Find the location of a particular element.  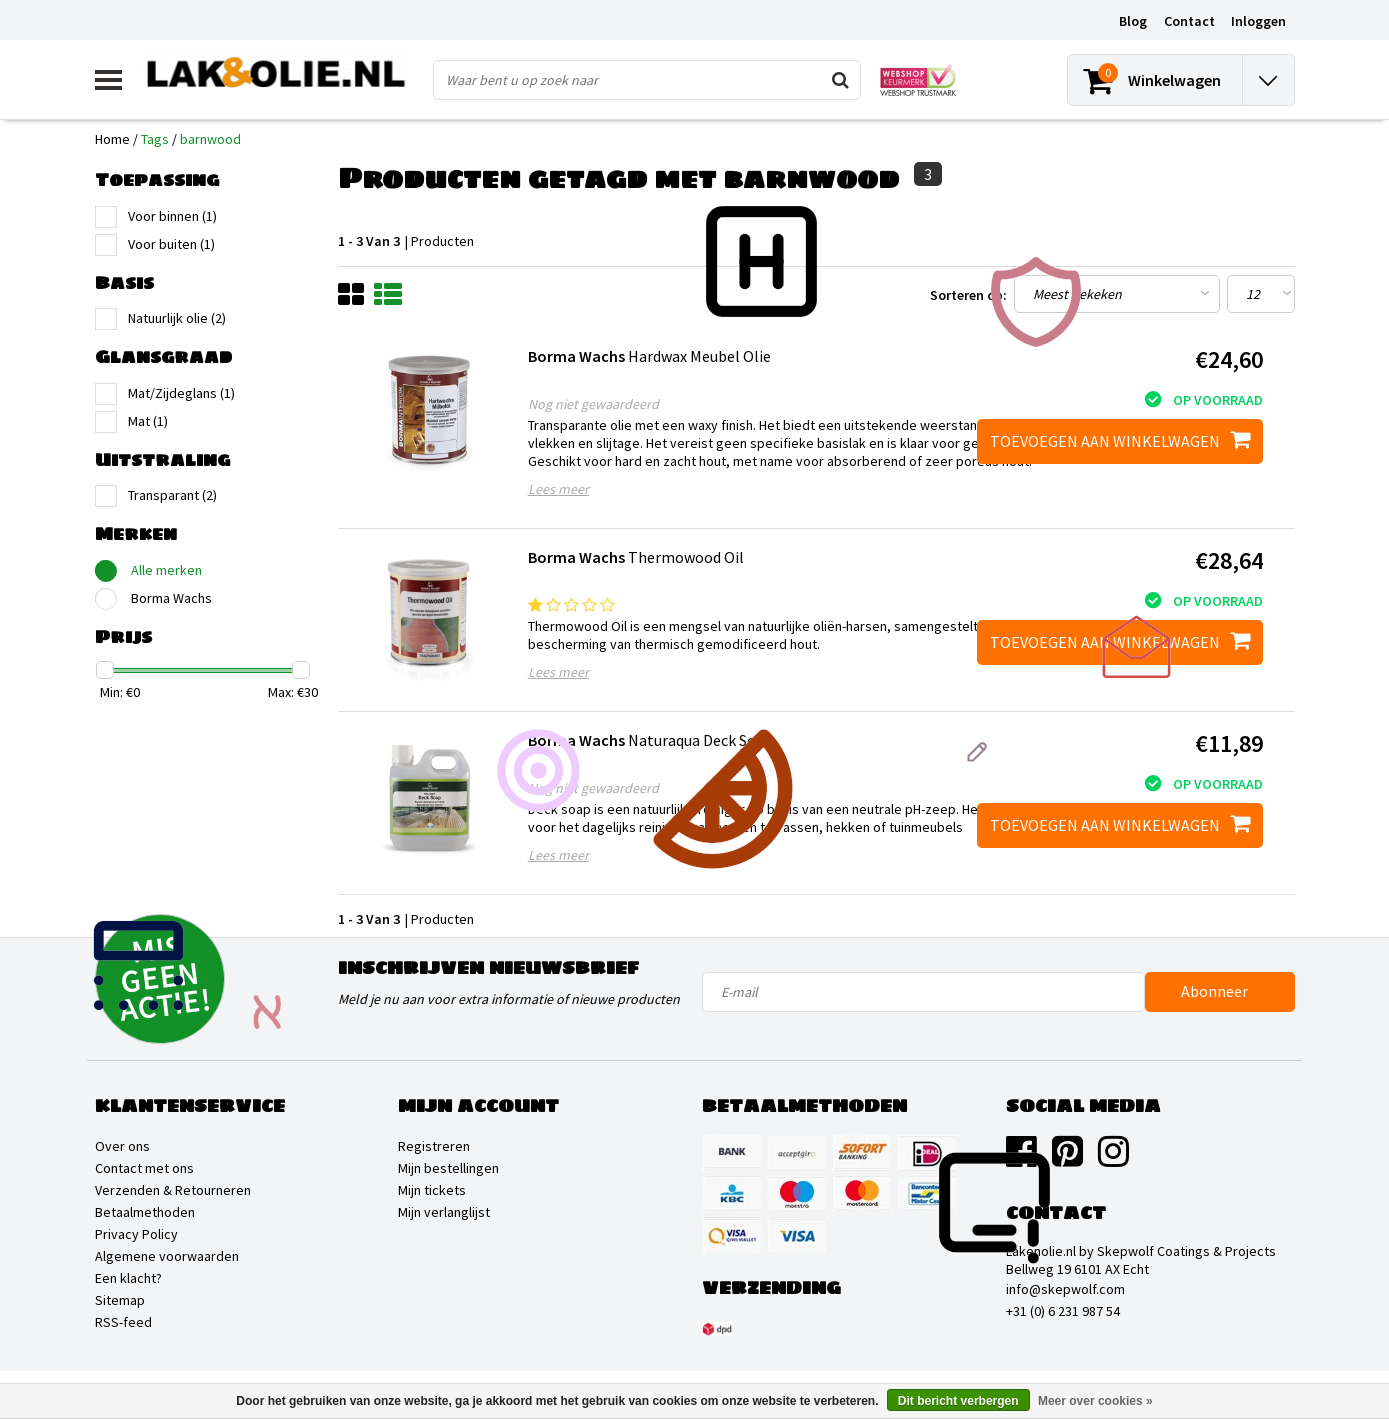

access security settings is located at coordinates (1036, 302).